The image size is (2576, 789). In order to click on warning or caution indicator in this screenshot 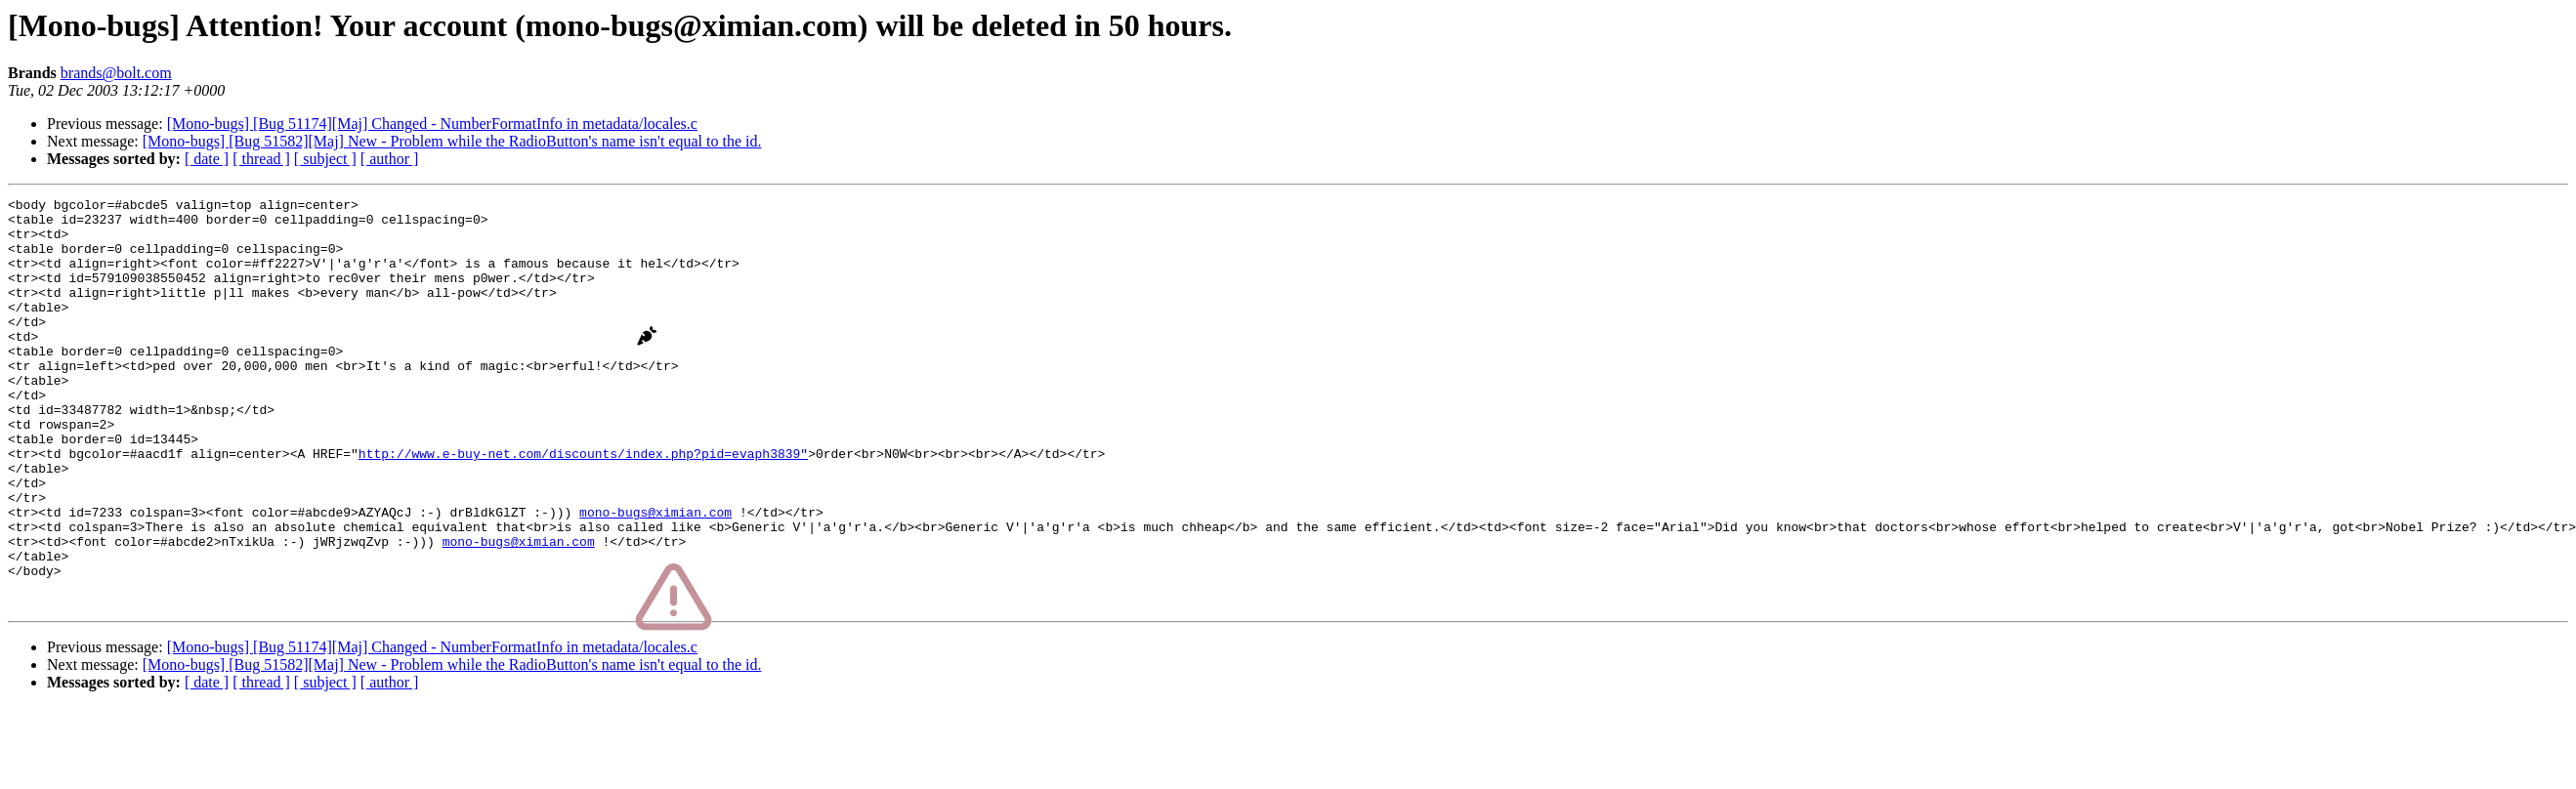, I will do `click(673, 599)`.